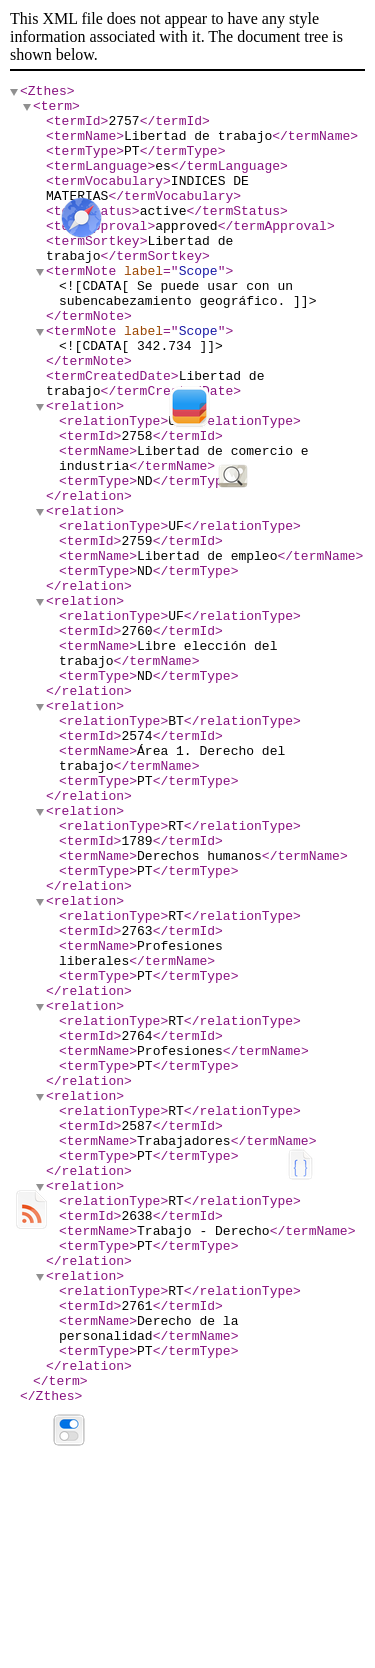 This screenshot has height=1668, width=375. I want to click on open buho app for mac, so click(189, 406).